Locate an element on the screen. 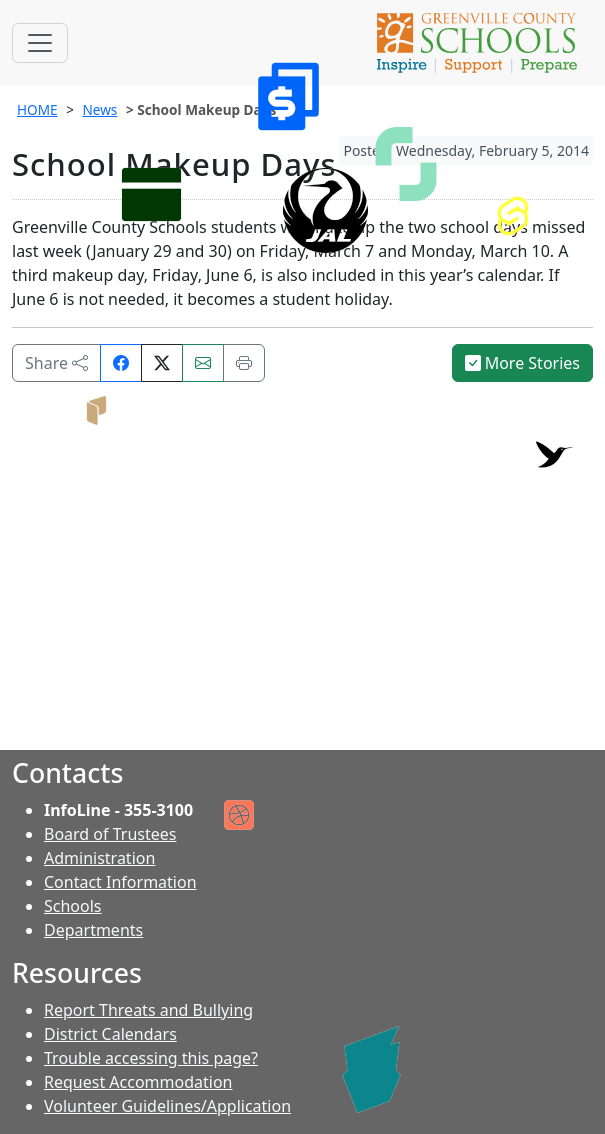 This screenshot has height=1134, width=605. shutterstock logo is located at coordinates (406, 164).